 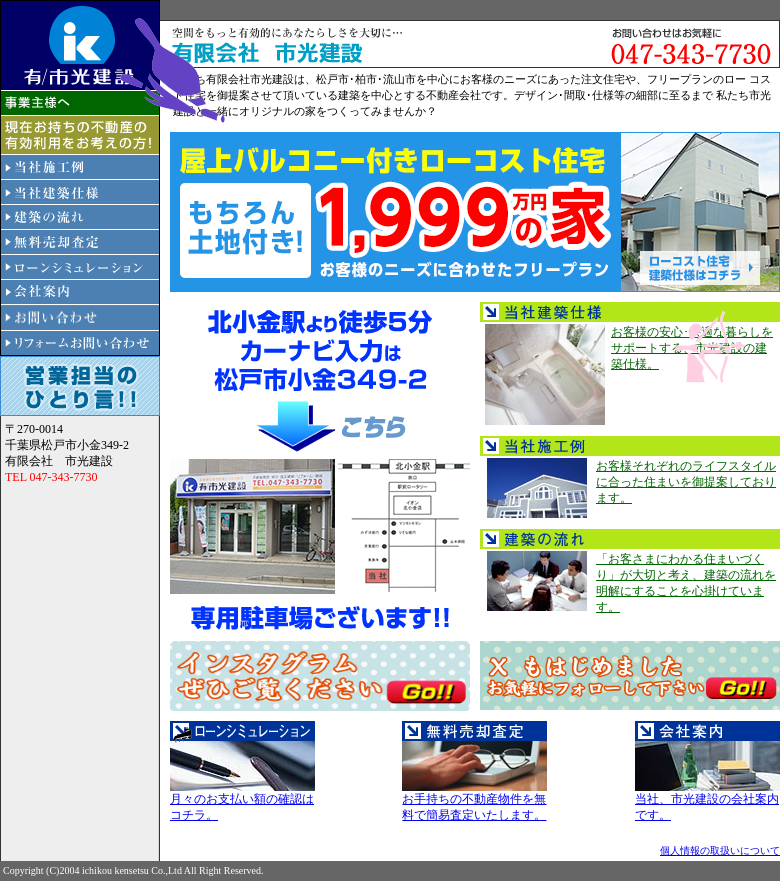 I want to click on access flight or travel features, so click(x=182, y=735).